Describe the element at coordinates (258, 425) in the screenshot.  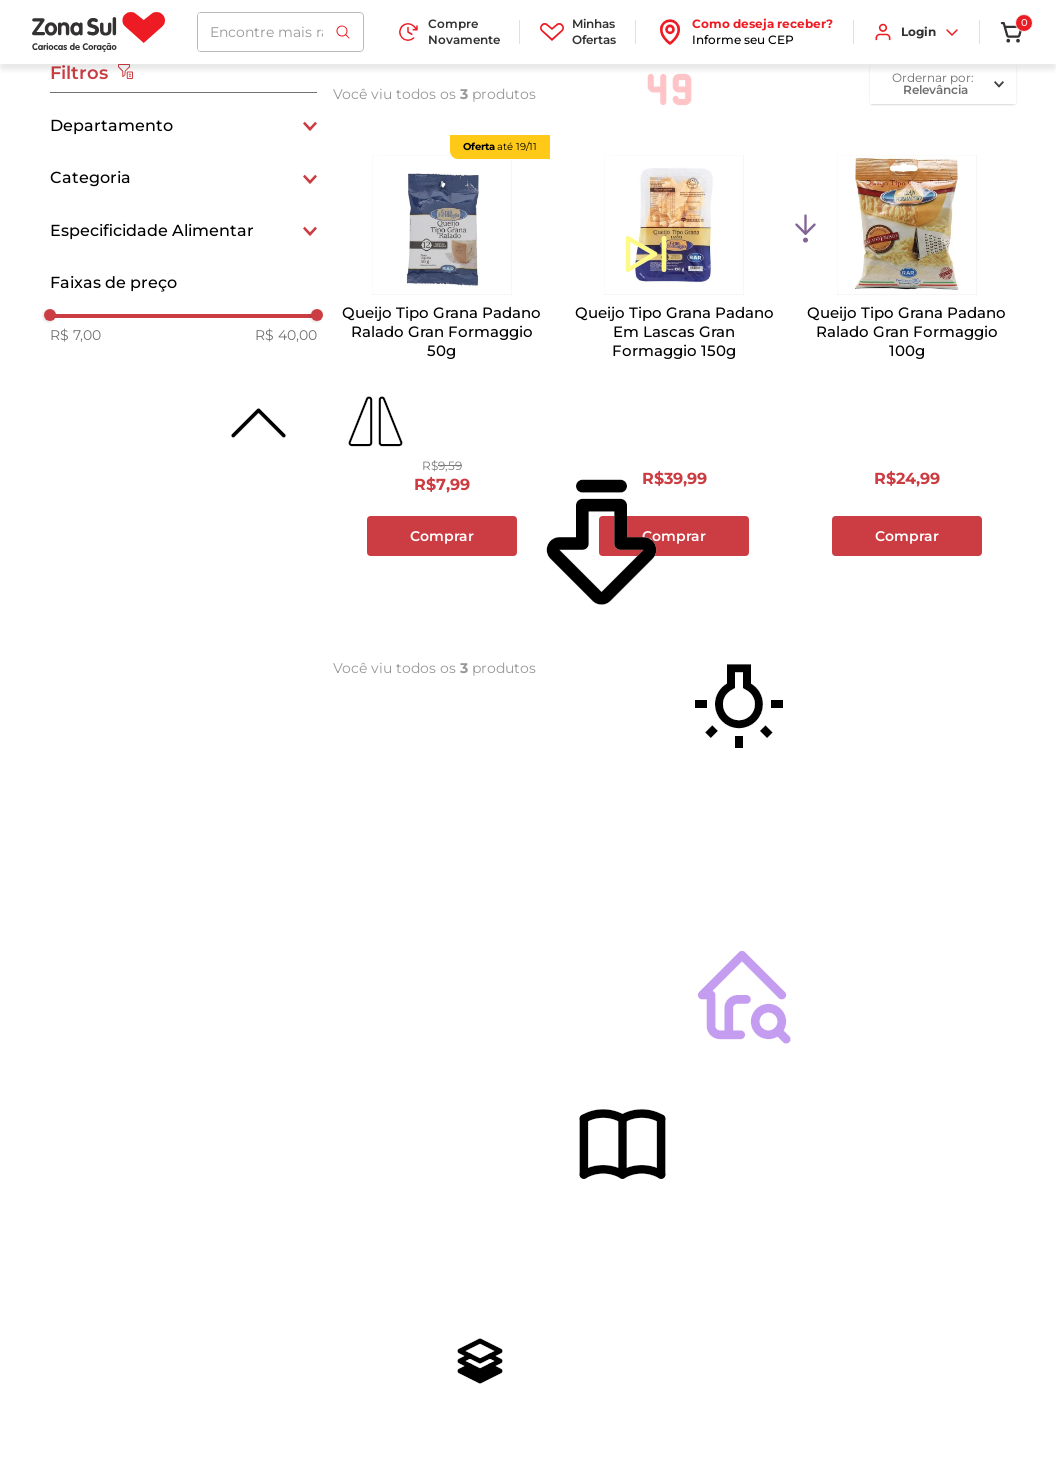
I see `collapse an expanded section` at that location.